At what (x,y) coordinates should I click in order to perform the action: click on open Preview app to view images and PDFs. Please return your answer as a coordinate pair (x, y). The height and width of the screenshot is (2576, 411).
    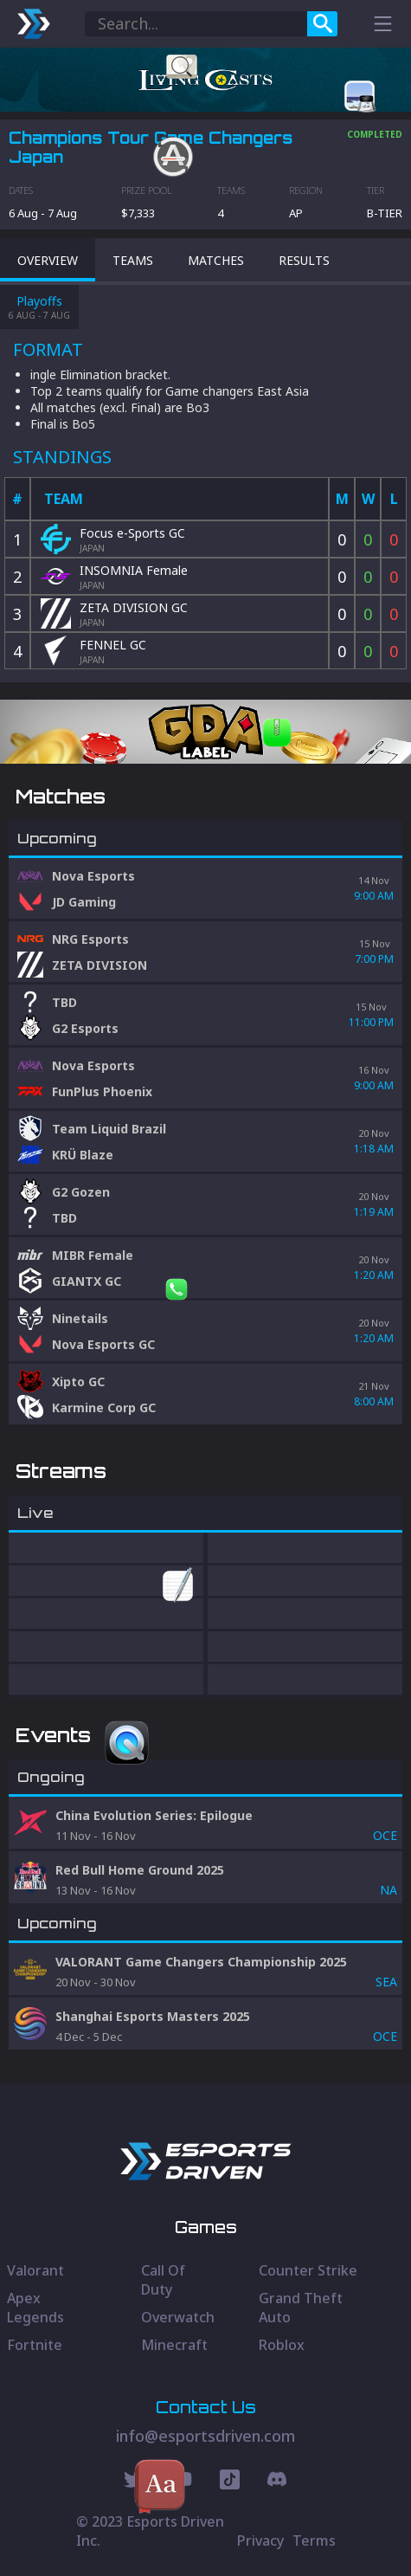
    Looking at the image, I should click on (359, 95).